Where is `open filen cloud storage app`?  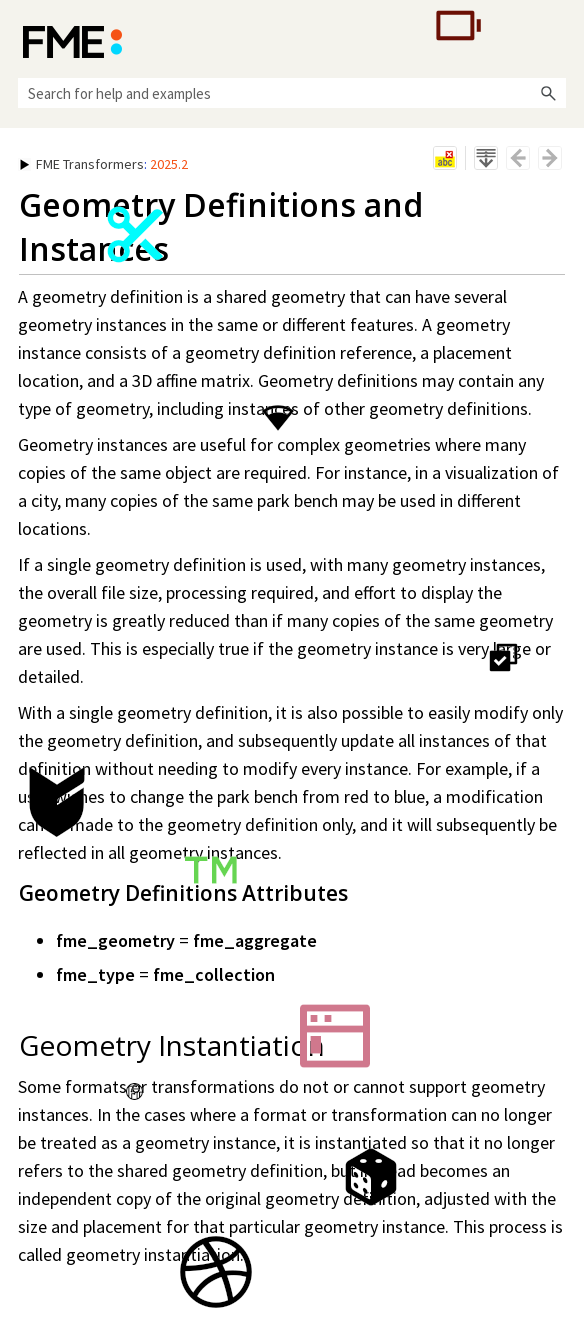
open filen cloud storage app is located at coordinates (134, 1091).